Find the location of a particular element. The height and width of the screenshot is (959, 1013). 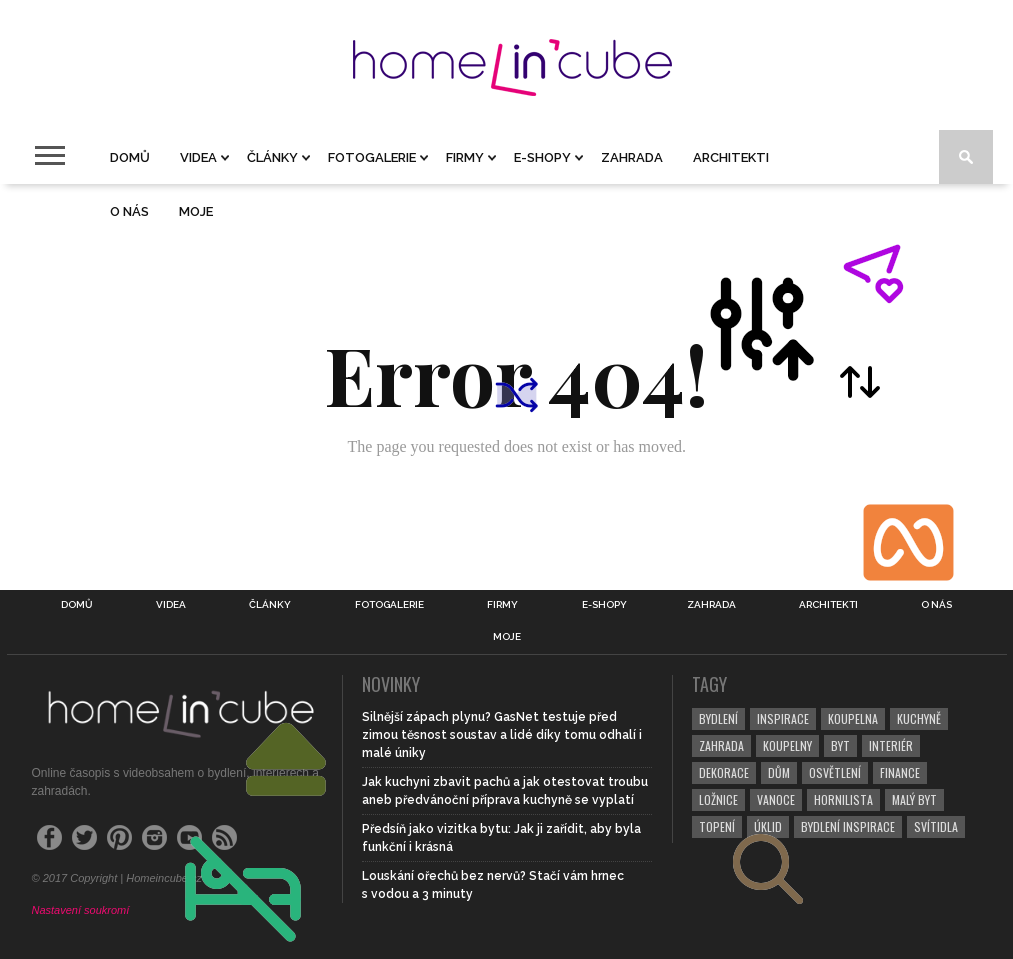

meta company logo is located at coordinates (908, 542).